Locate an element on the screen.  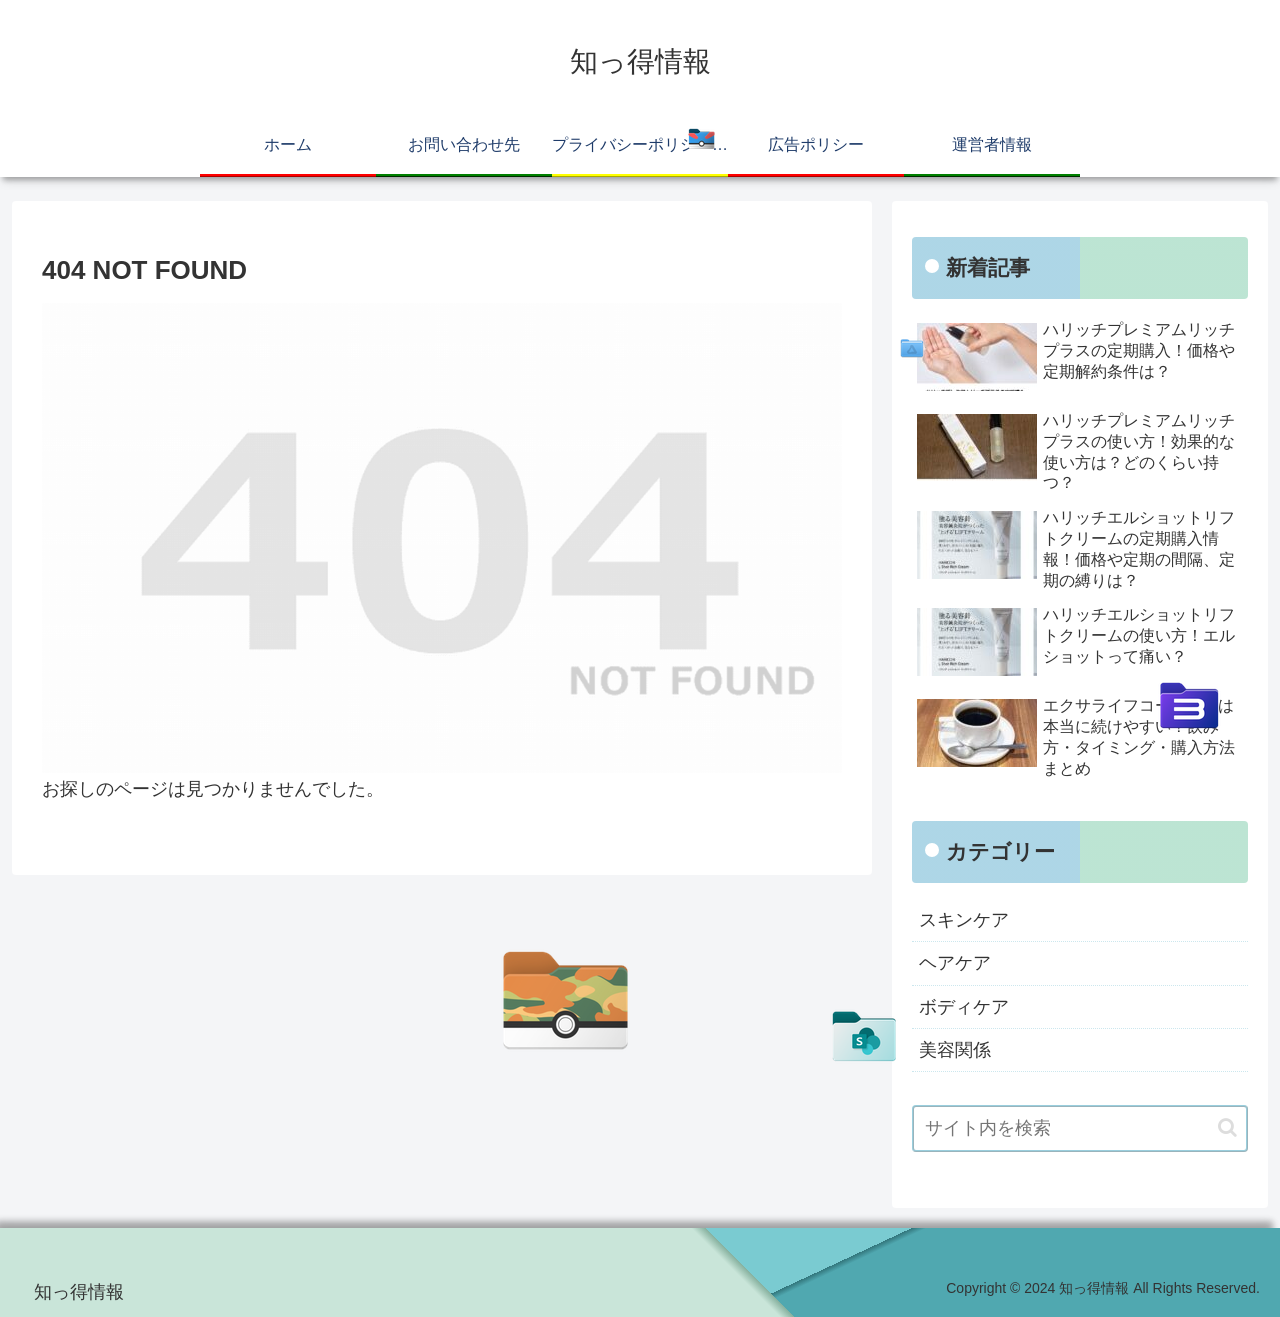
folder for pokémon game files or saves is located at coordinates (701, 139).